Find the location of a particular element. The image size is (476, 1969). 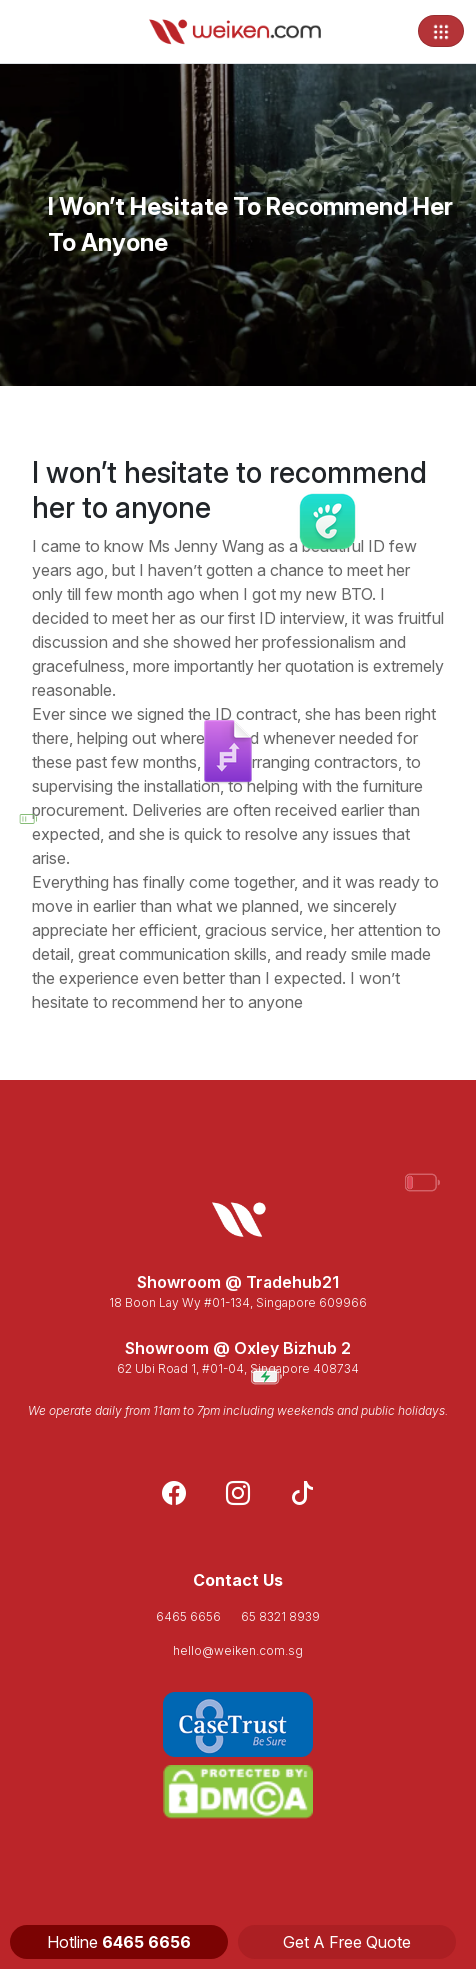

microsoft infopath form file is located at coordinates (228, 751).